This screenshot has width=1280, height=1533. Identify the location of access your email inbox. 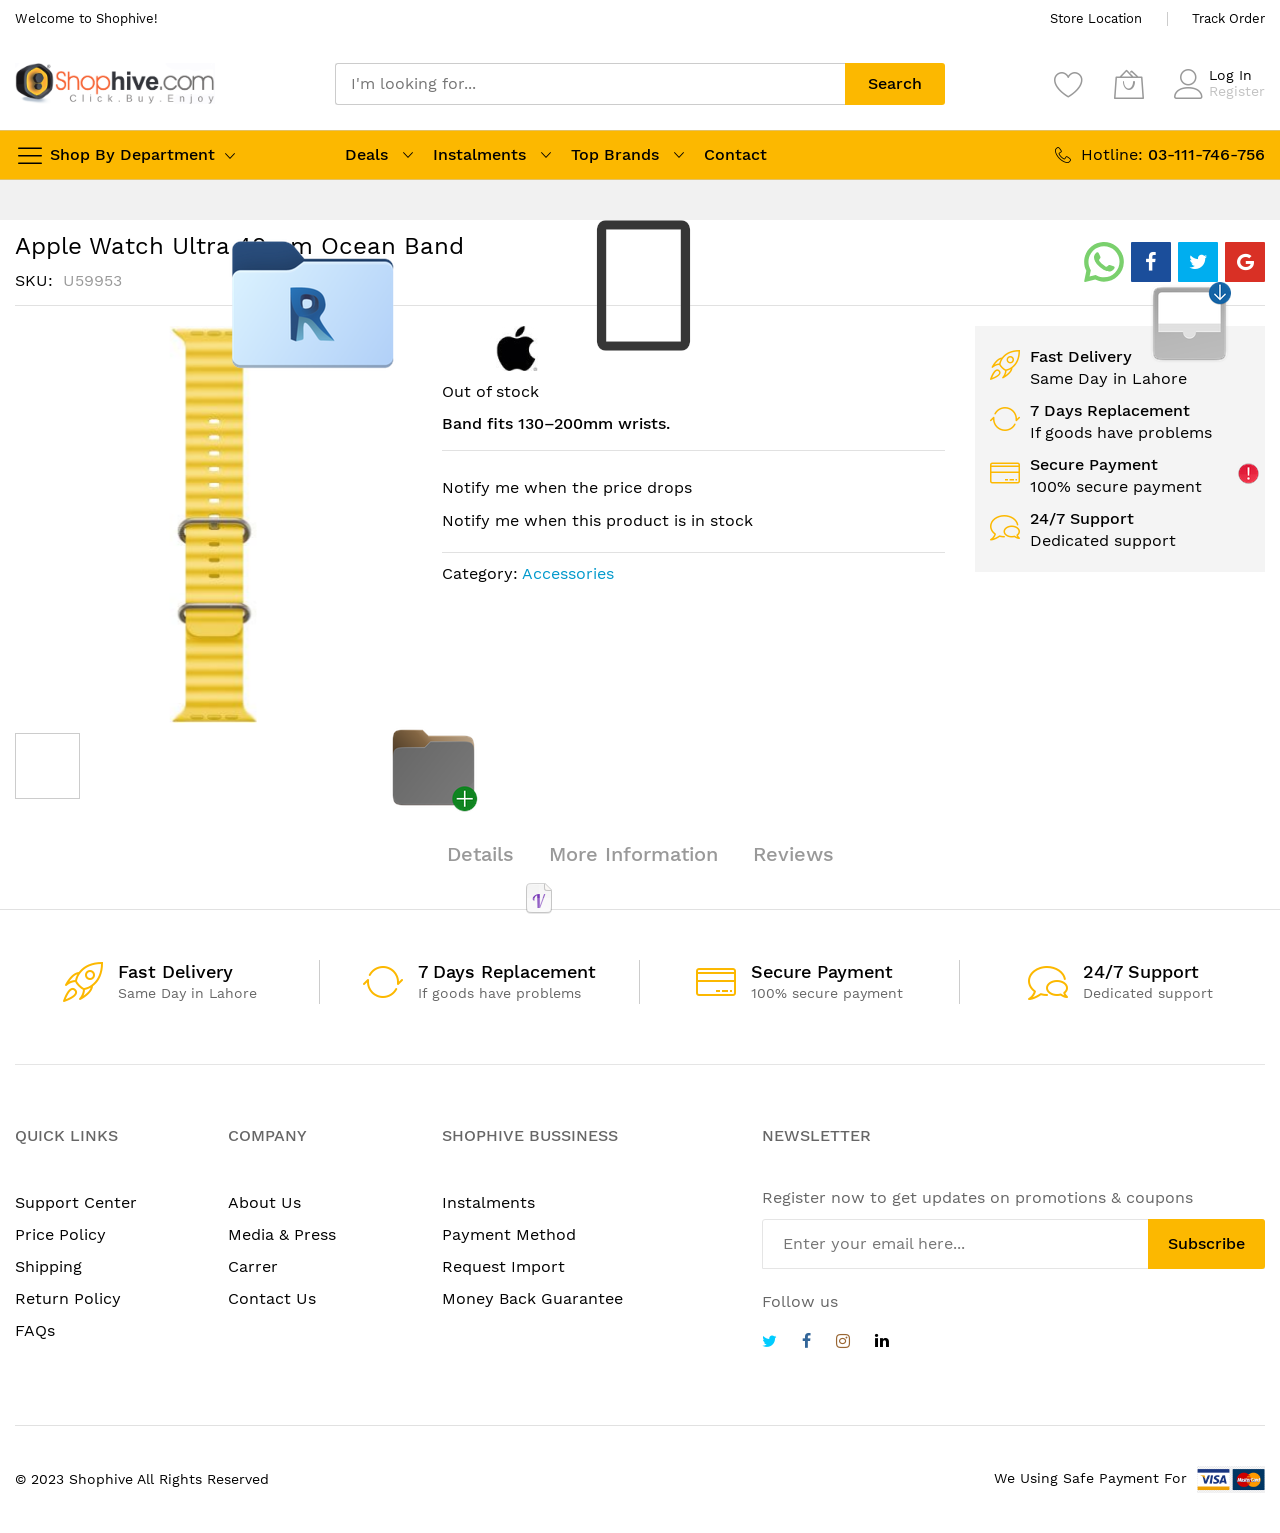
(1189, 323).